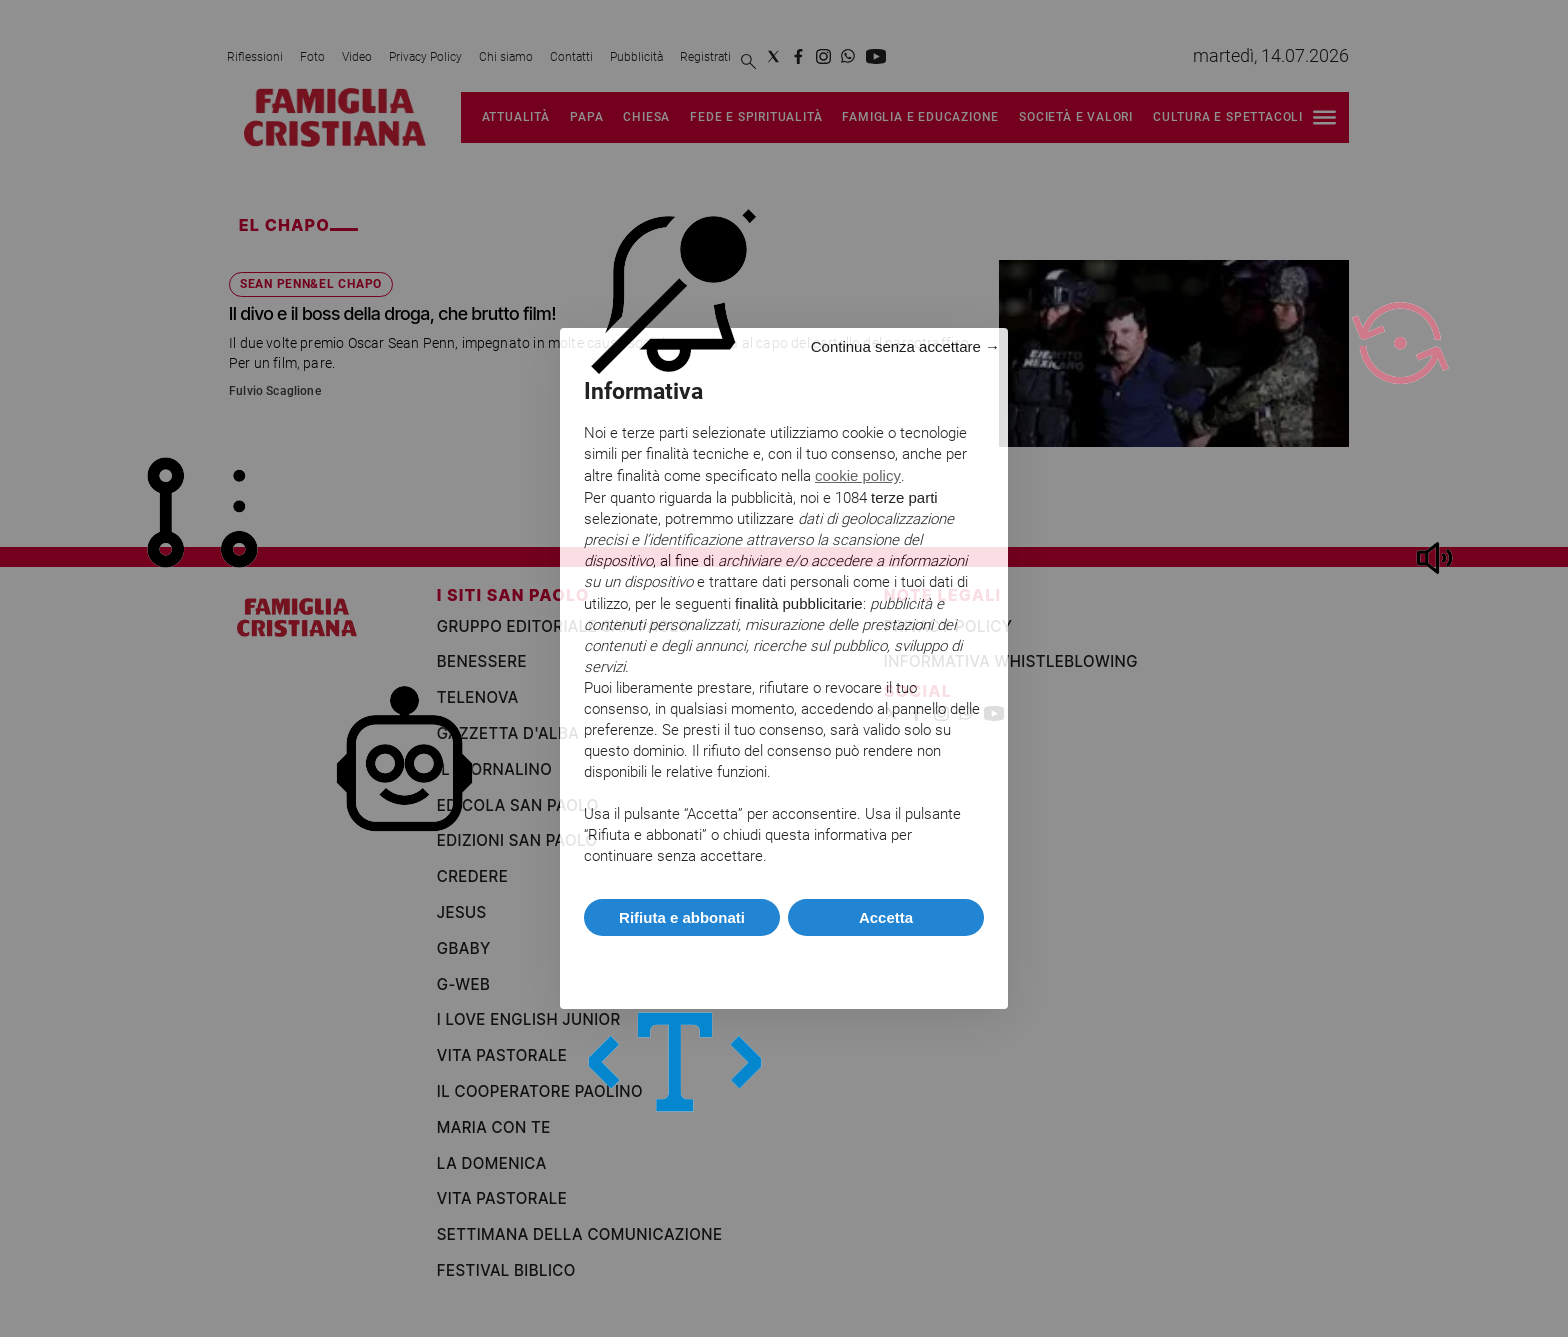  Describe the element at coordinates (202, 512) in the screenshot. I see `indicates a draft pull request awaiting completion` at that location.